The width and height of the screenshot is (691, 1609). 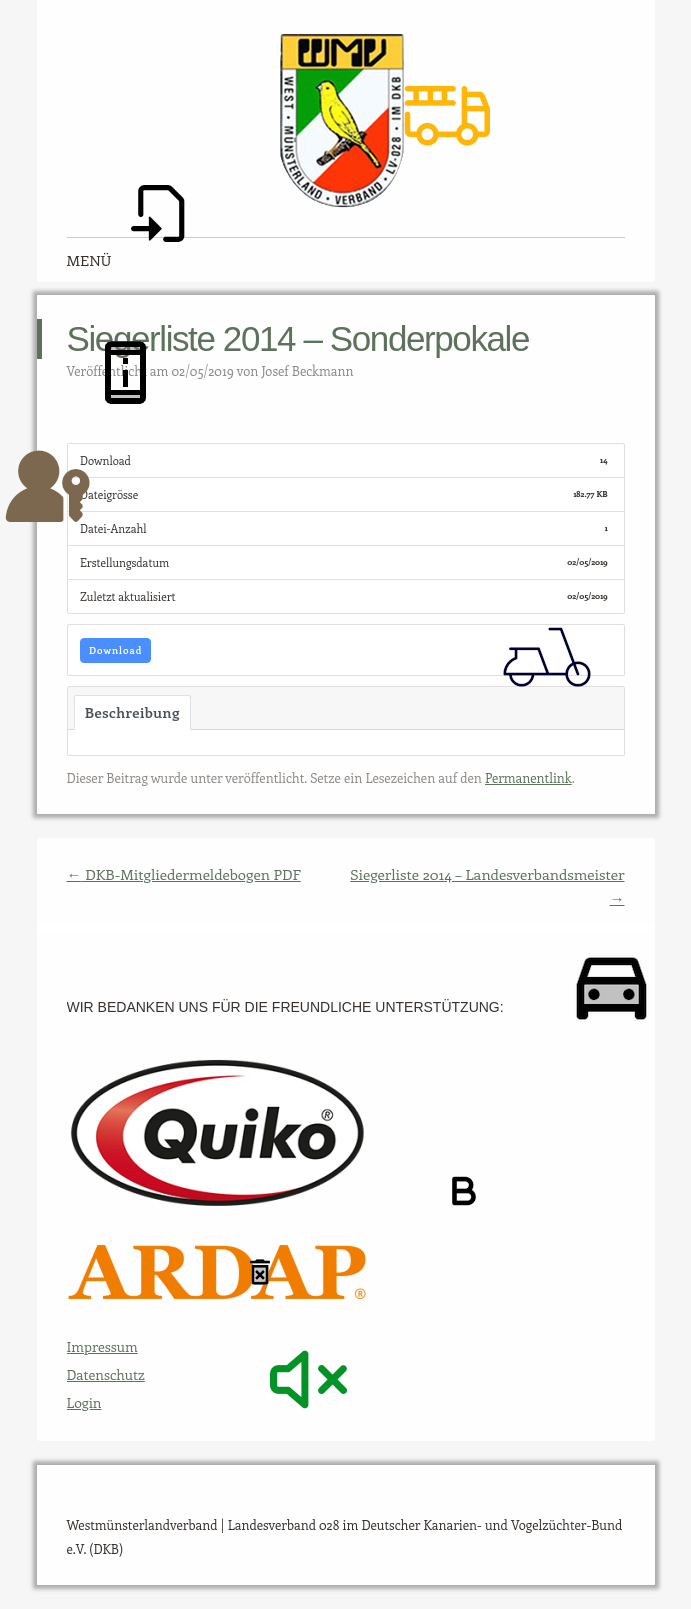 What do you see at coordinates (125, 372) in the screenshot?
I see `view device information` at bounding box center [125, 372].